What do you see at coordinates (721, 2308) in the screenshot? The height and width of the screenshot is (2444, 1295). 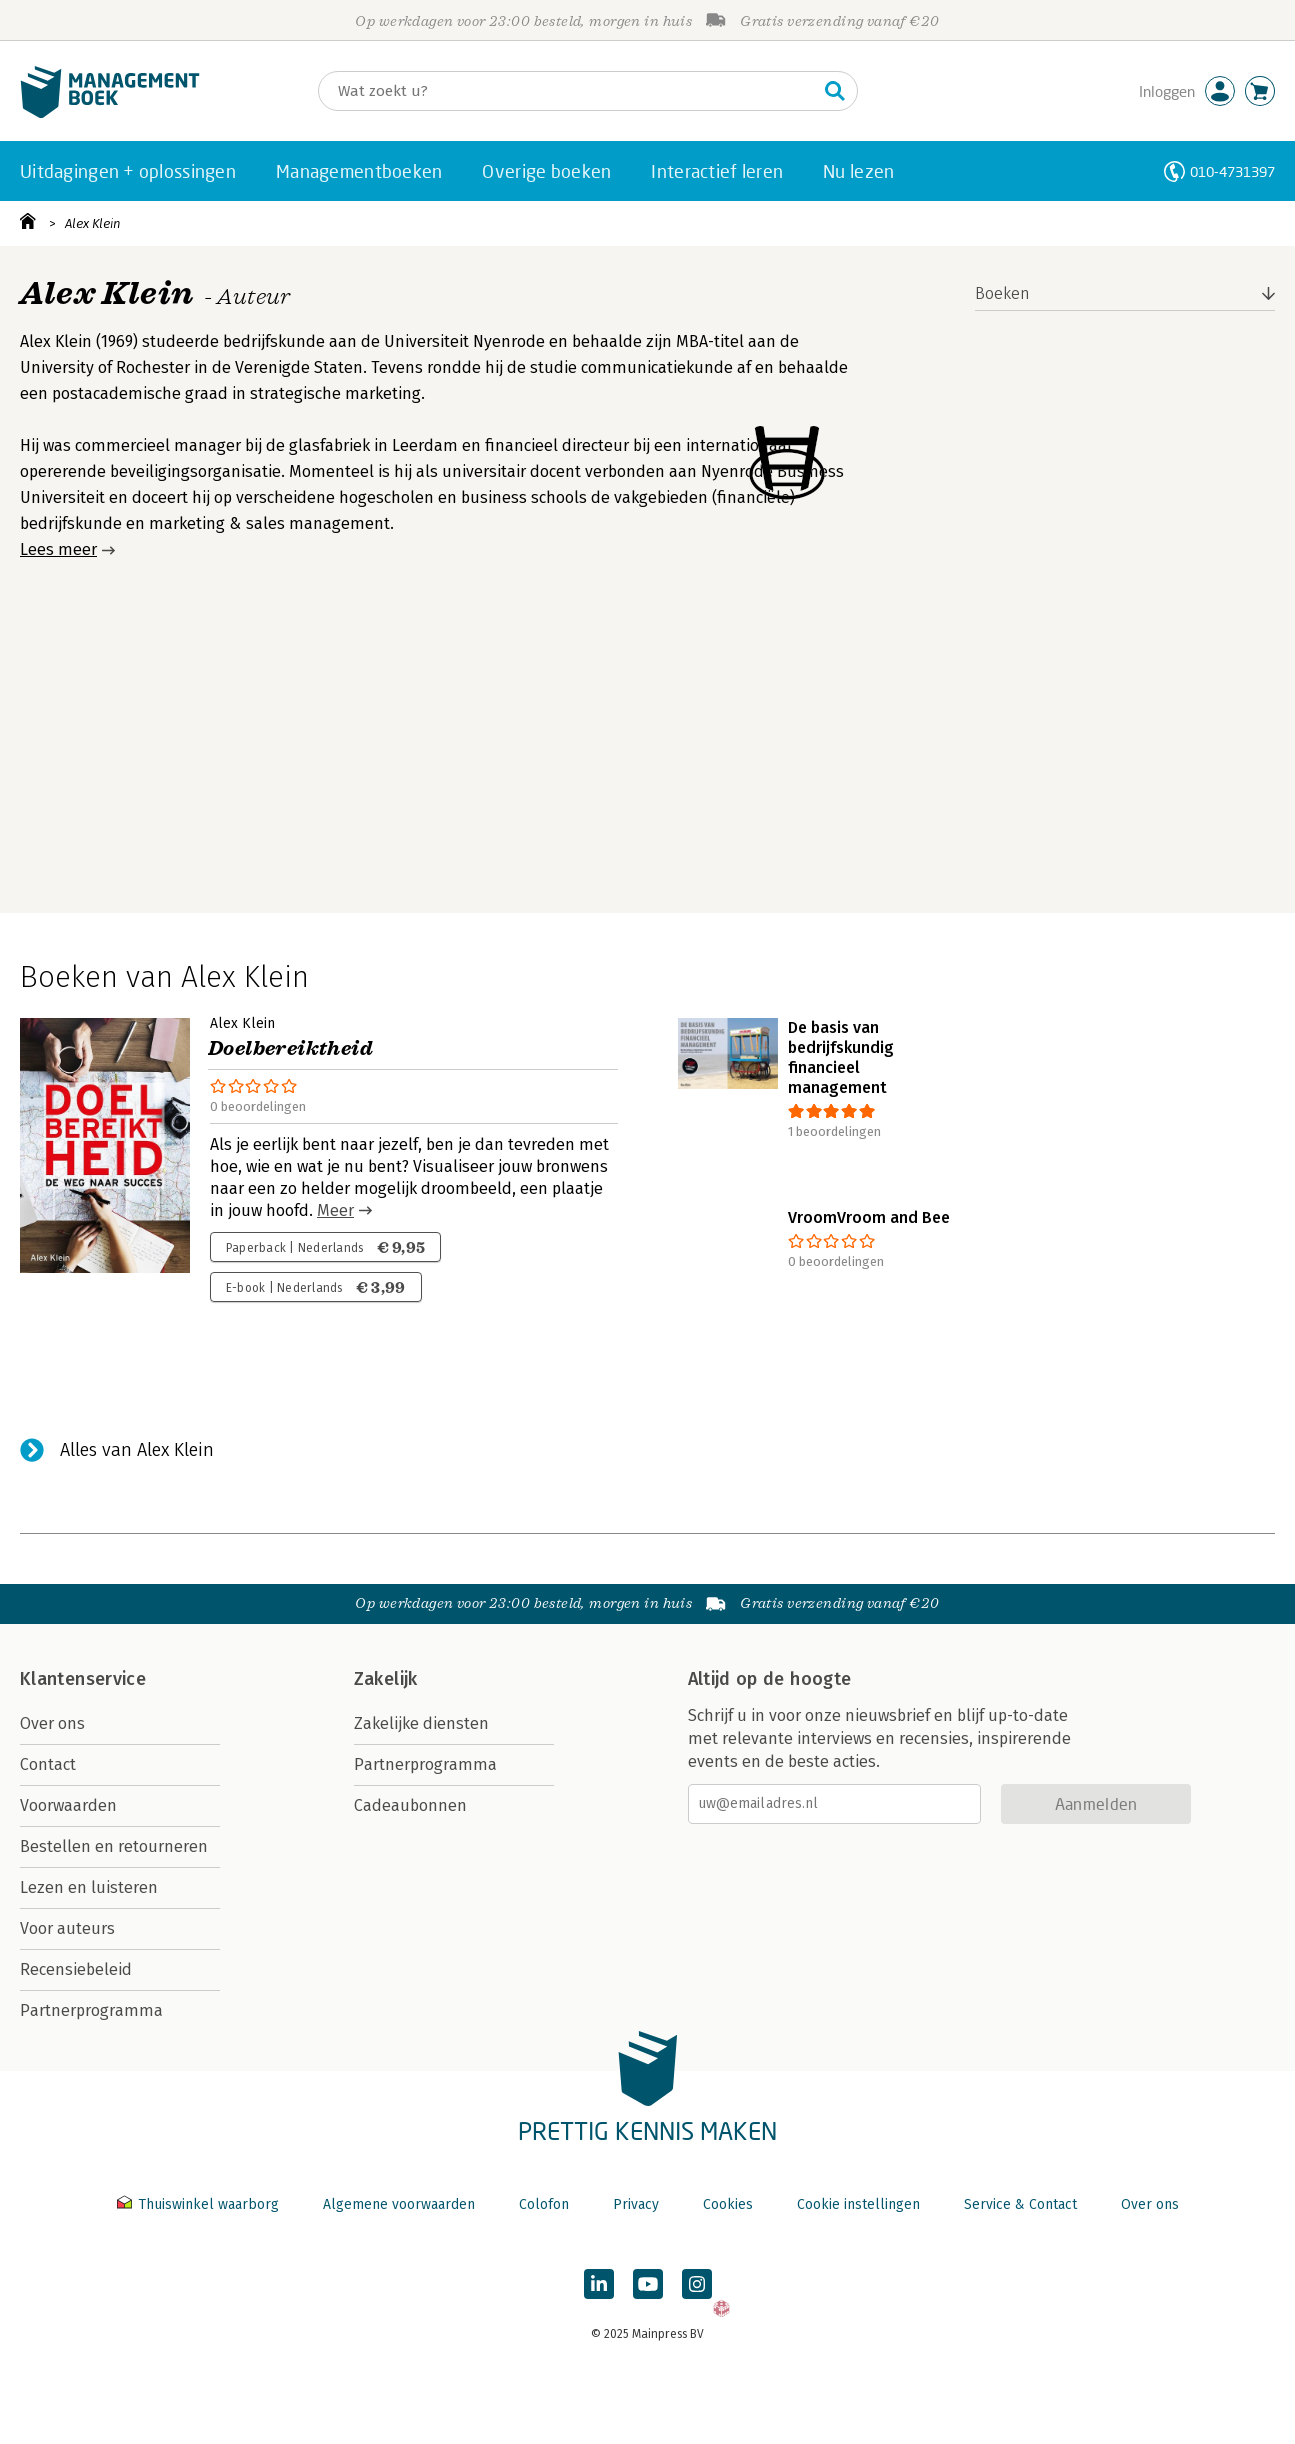 I see `roll the dice or take a chance` at bounding box center [721, 2308].